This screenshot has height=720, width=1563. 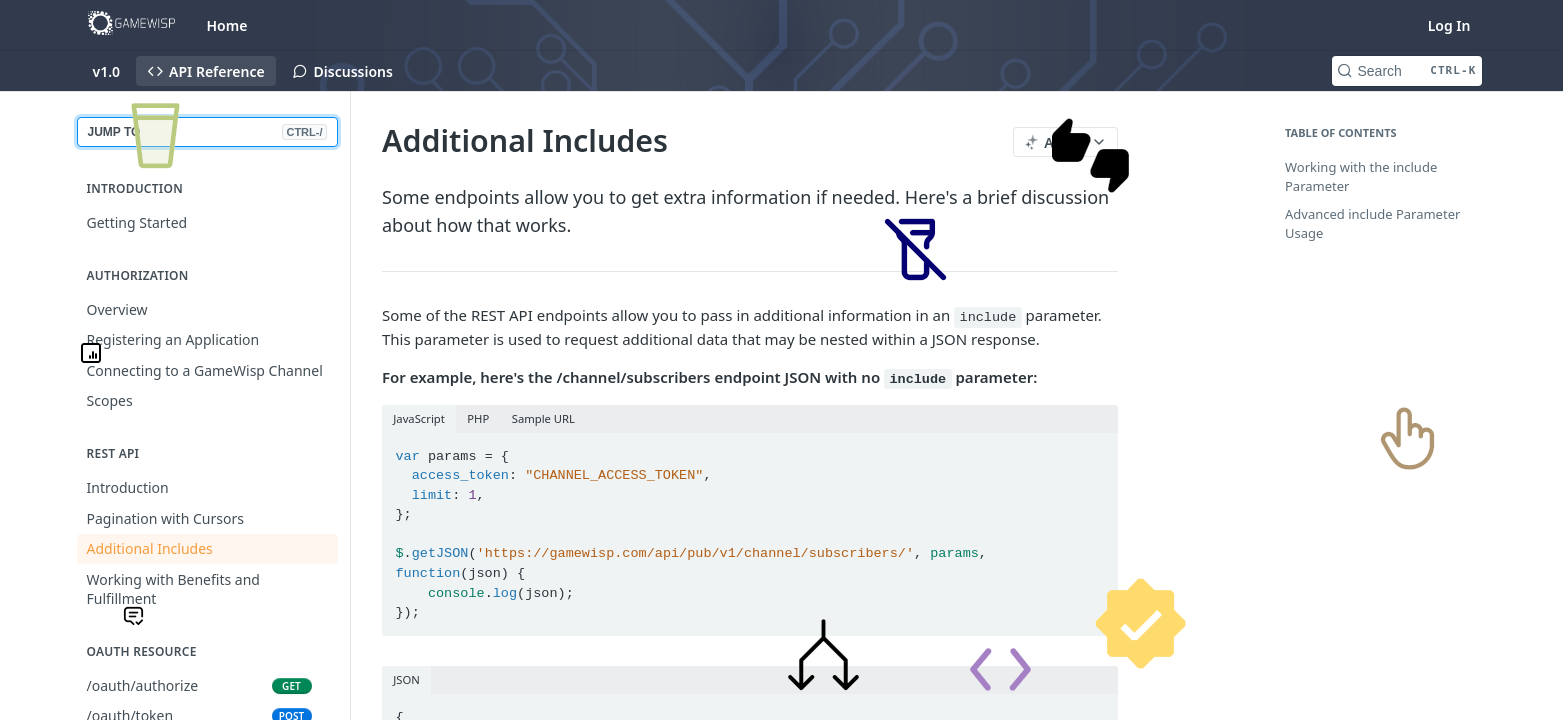 What do you see at coordinates (155, 134) in the screenshot?
I see `view nearby bars or pubs` at bounding box center [155, 134].